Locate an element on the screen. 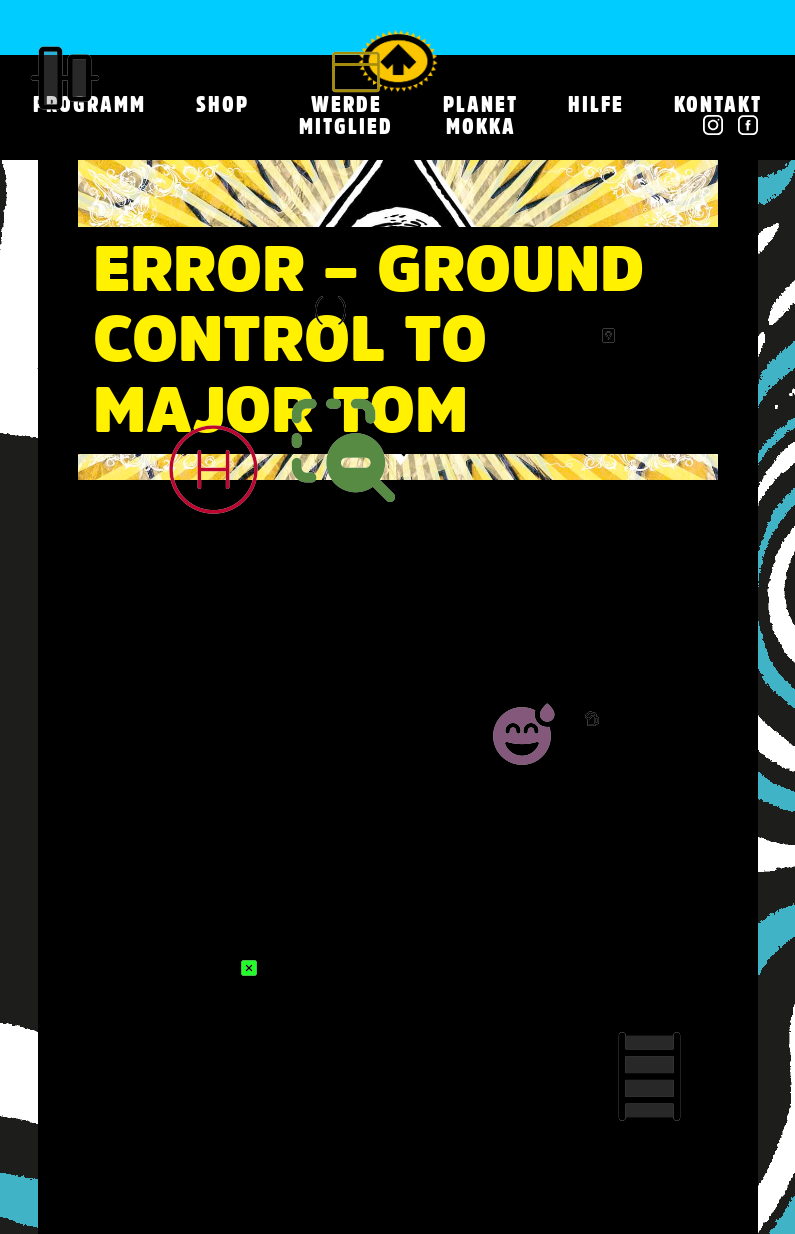 The height and width of the screenshot is (1234, 795). zoom out of selected area is located at coordinates (341, 448).